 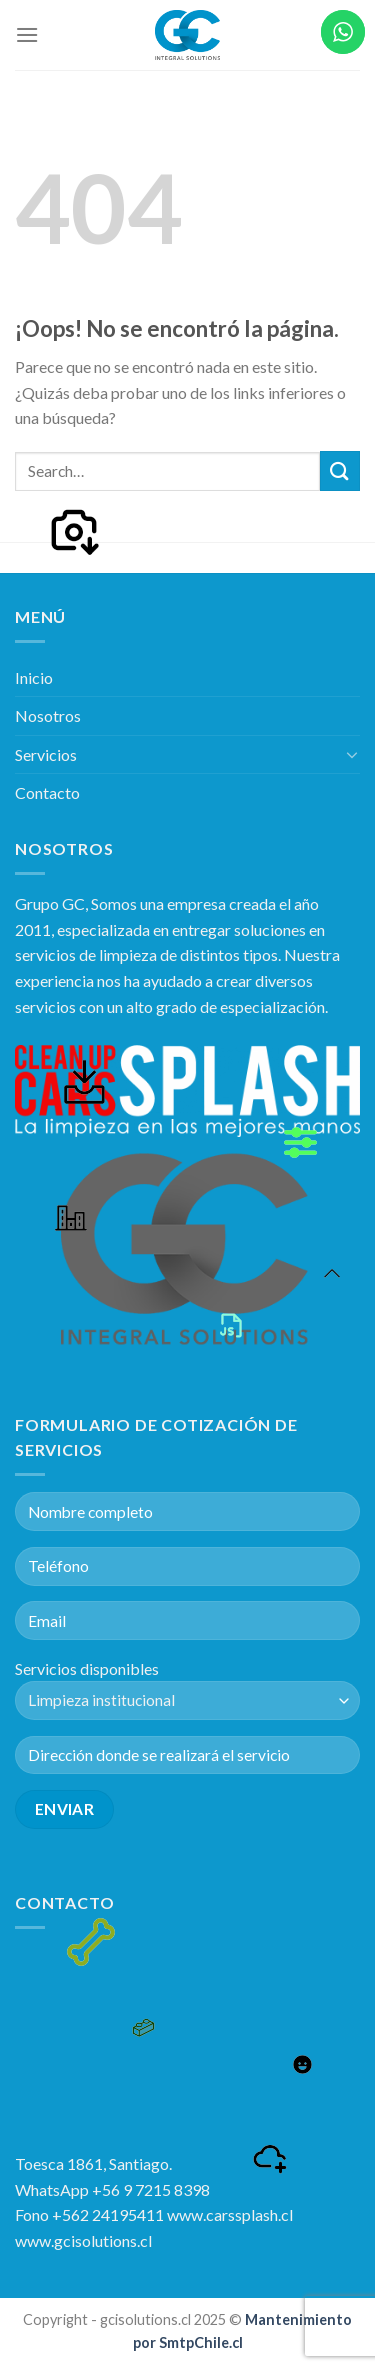 I want to click on access building or construction tools, so click(x=143, y=2027).